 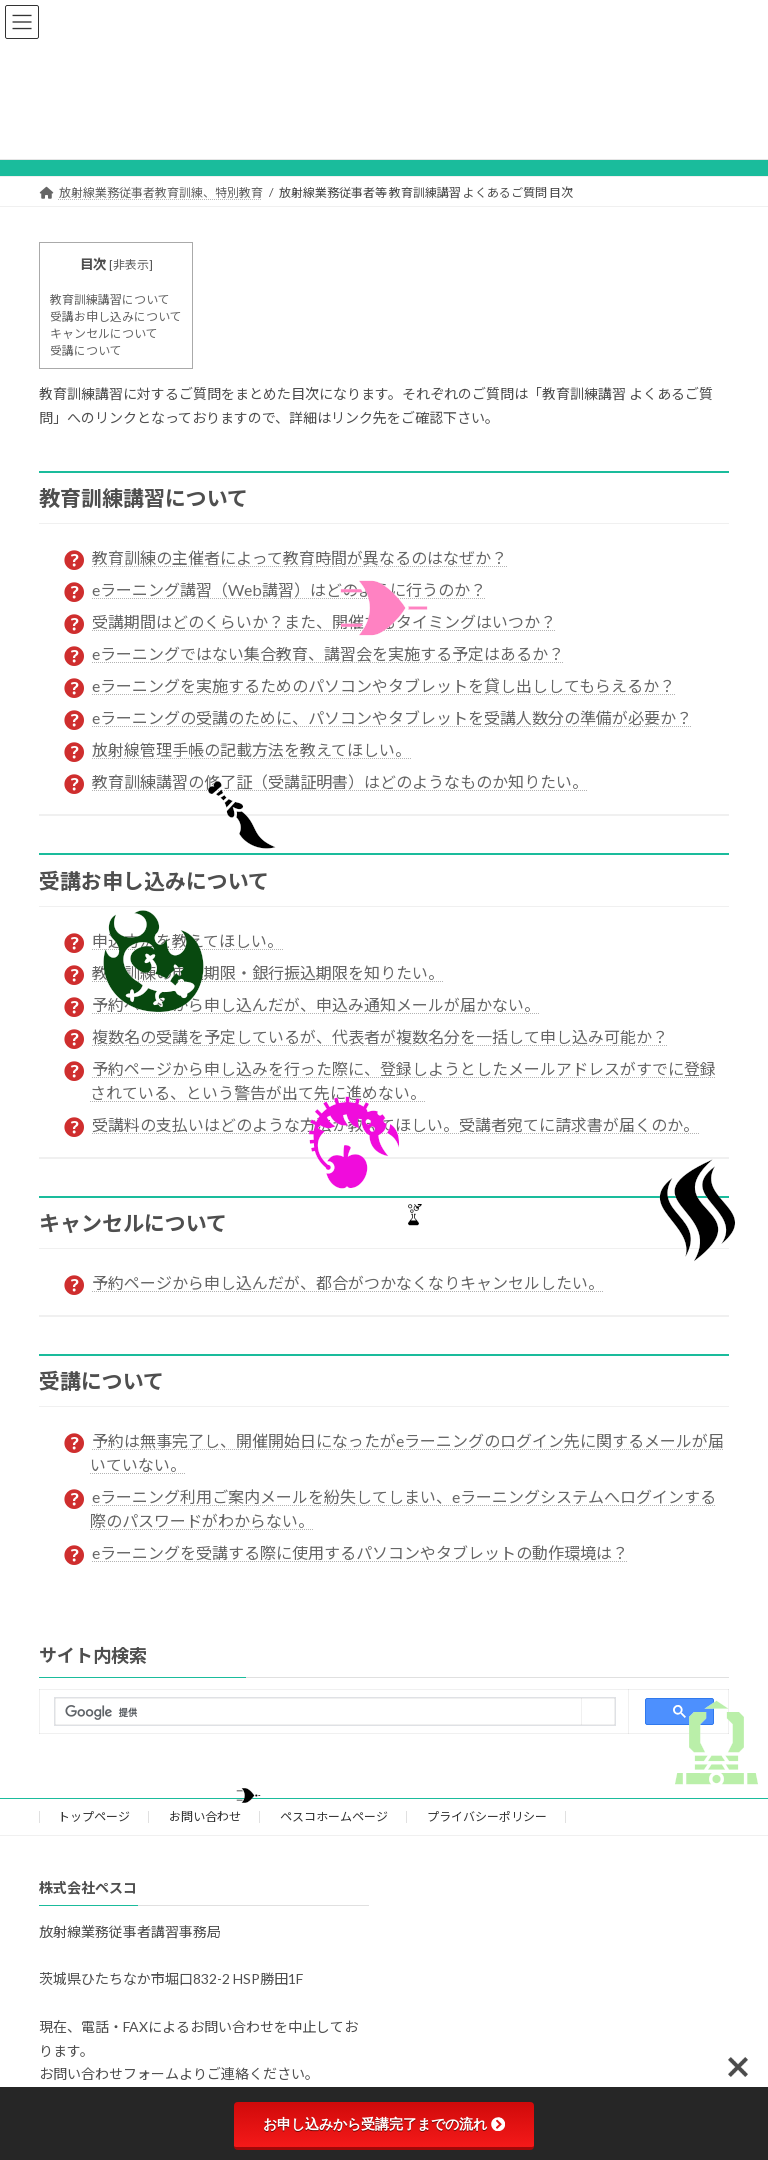 What do you see at coordinates (413, 1214) in the screenshot?
I see `access chemistry or science experiments` at bounding box center [413, 1214].